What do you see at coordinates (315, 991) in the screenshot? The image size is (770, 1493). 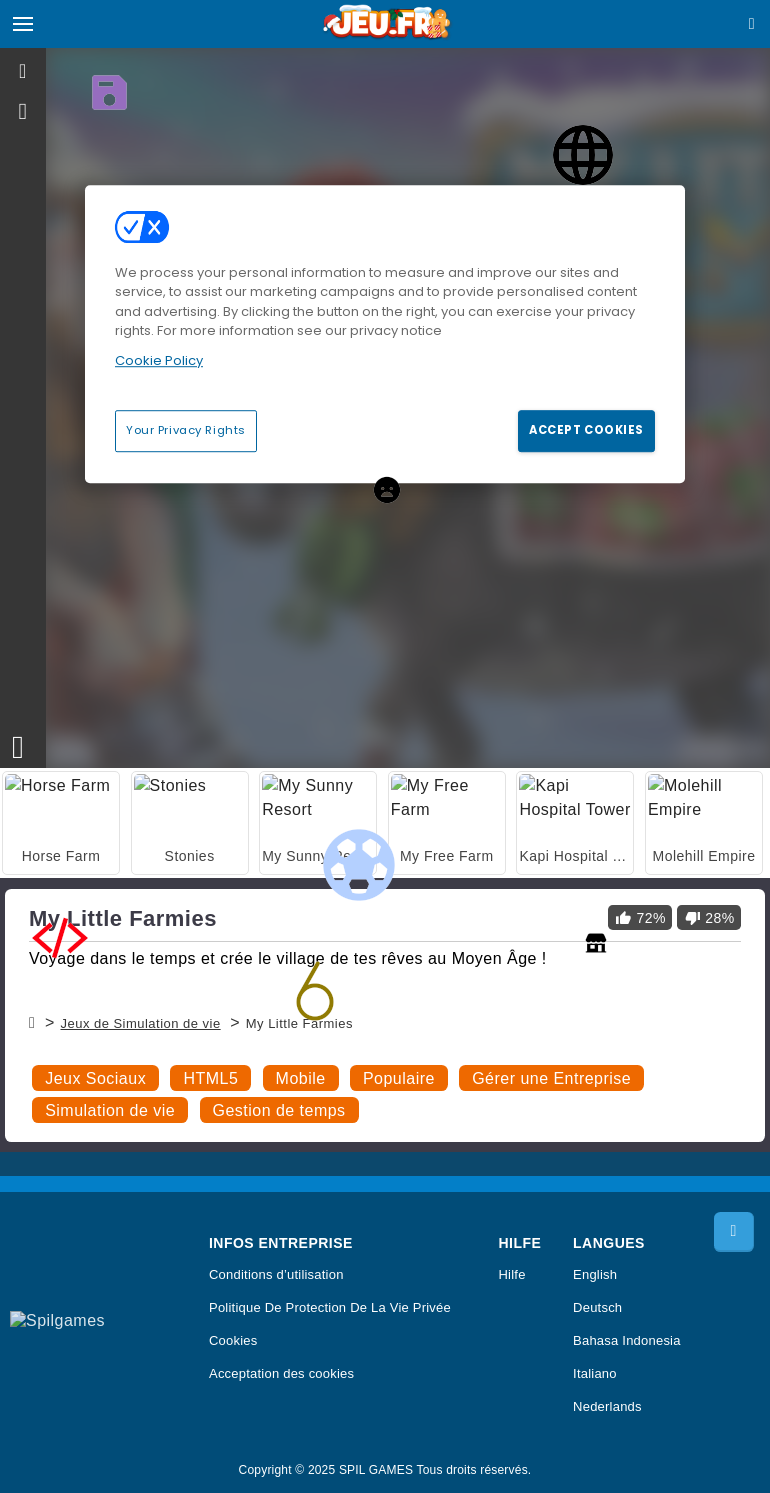 I see `indicates the number six in a list or sequence` at bounding box center [315, 991].